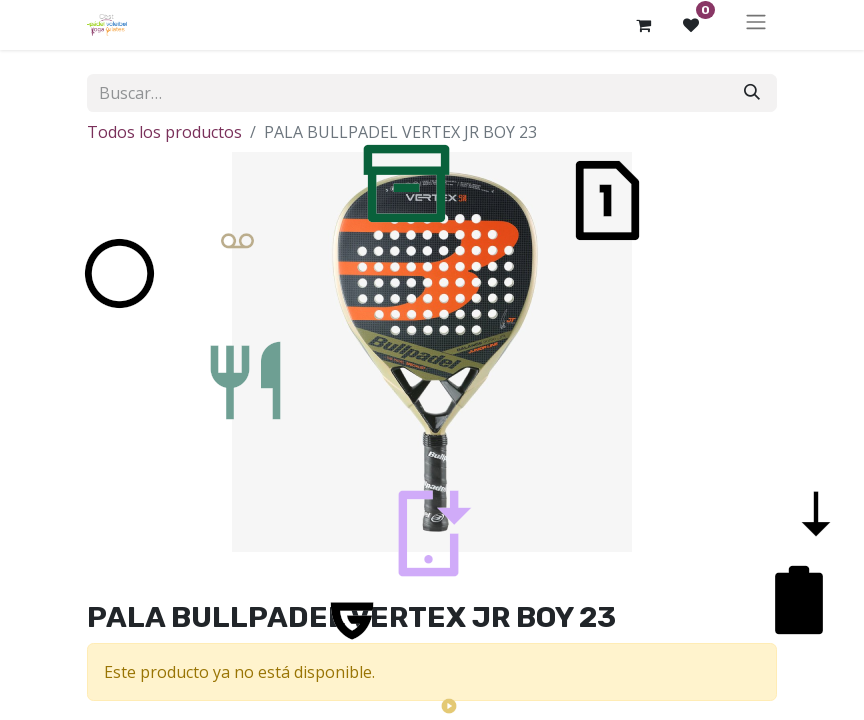 This screenshot has width=864, height=720. Describe the element at coordinates (607, 200) in the screenshot. I see `indicates primary SIM card slot (SIM 1)` at that location.